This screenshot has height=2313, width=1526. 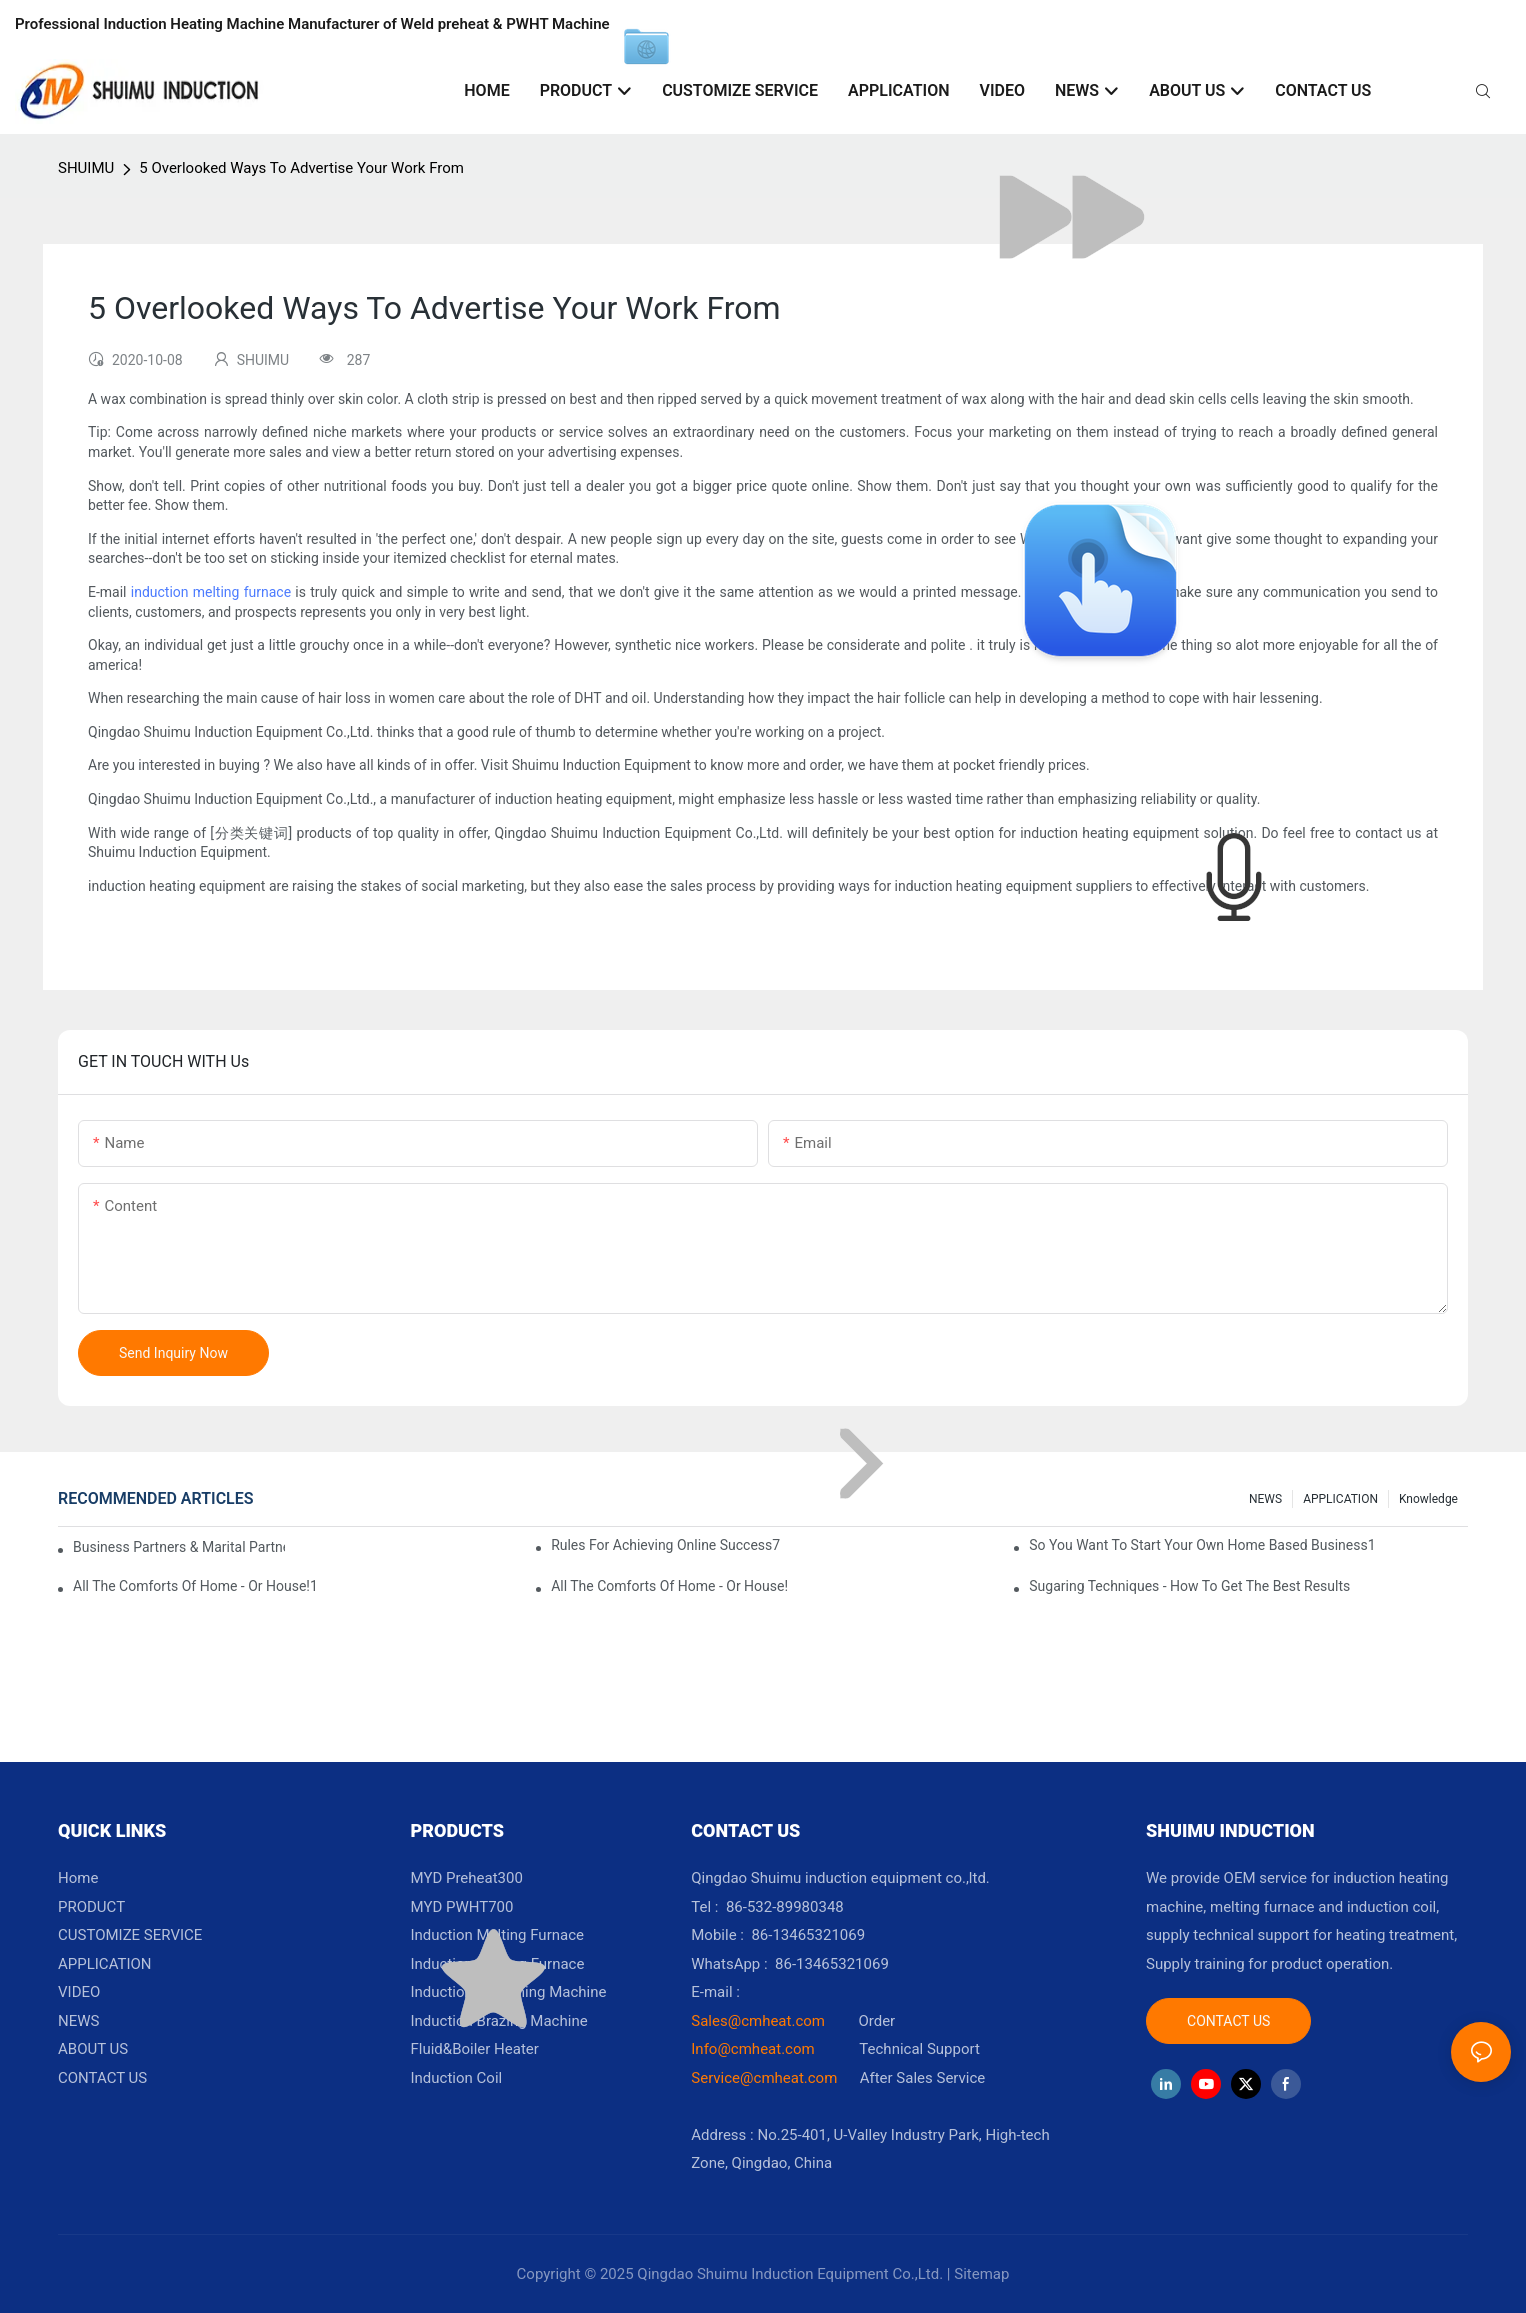 I want to click on open touchscreen settings and preferences, so click(x=1100, y=580).